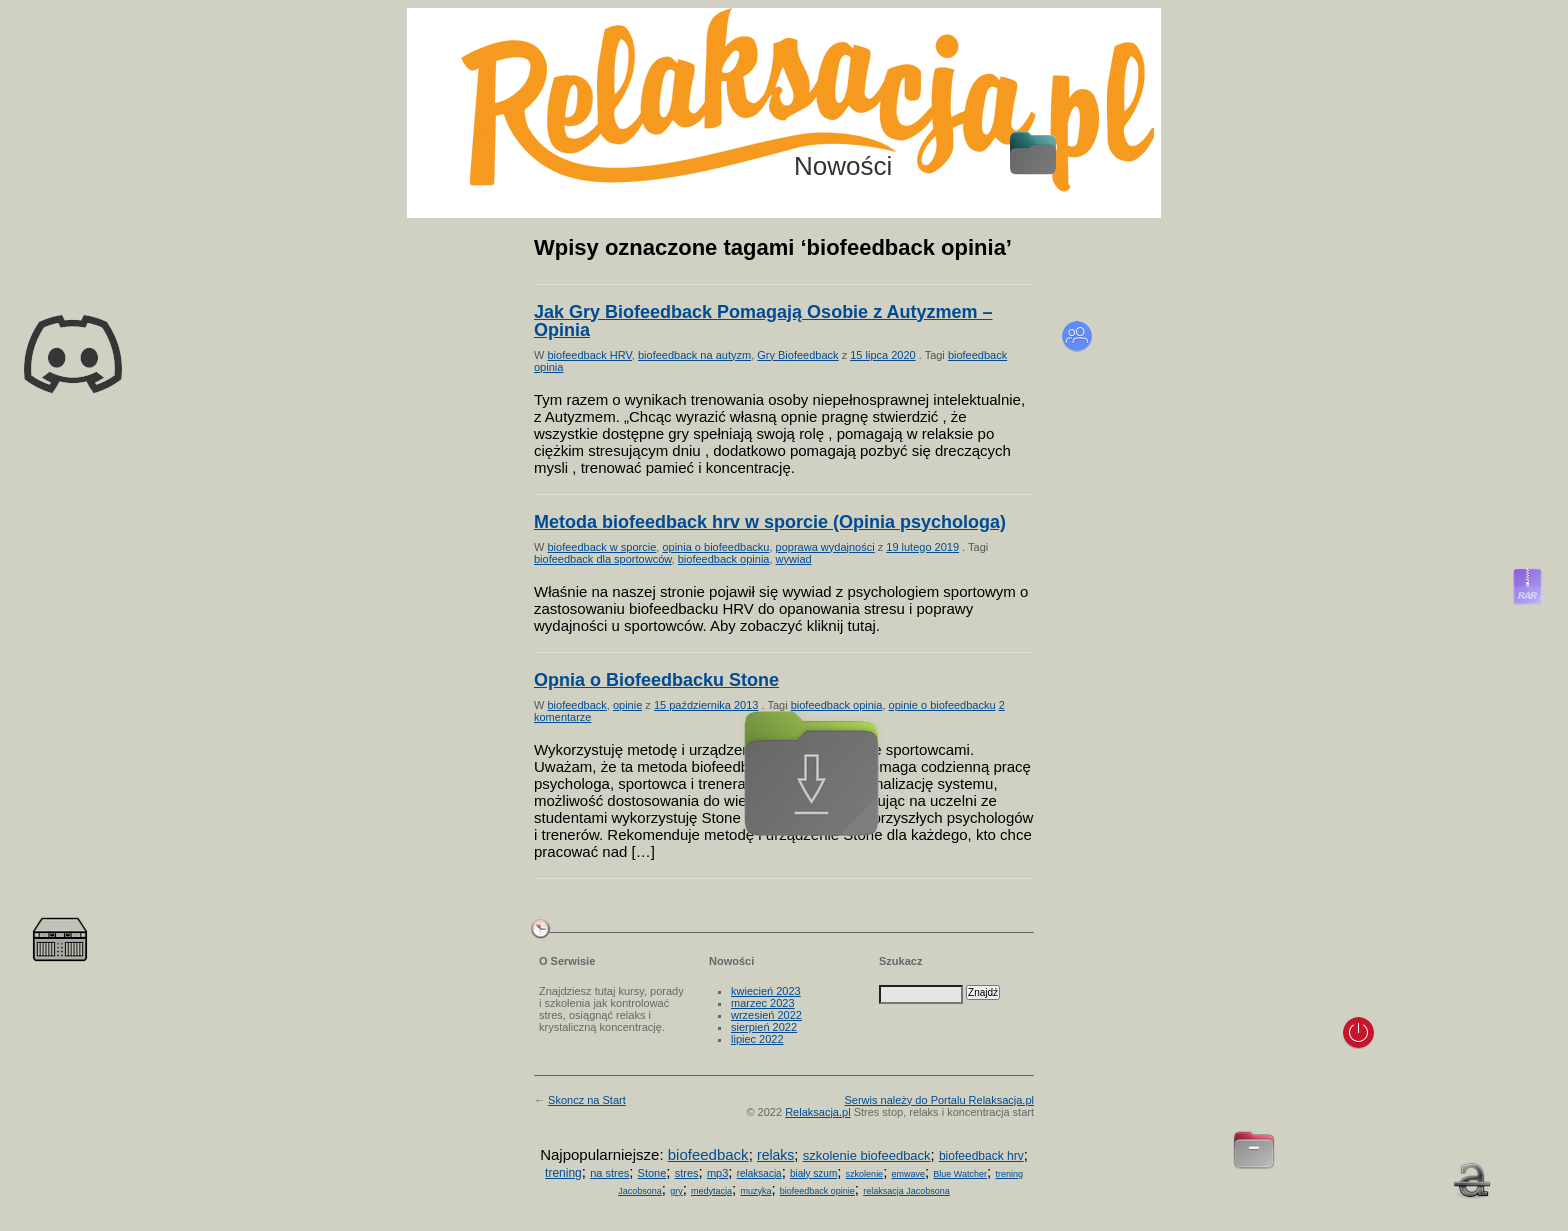  Describe the element at coordinates (73, 354) in the screenshot. I see `open Discord app` at that location.